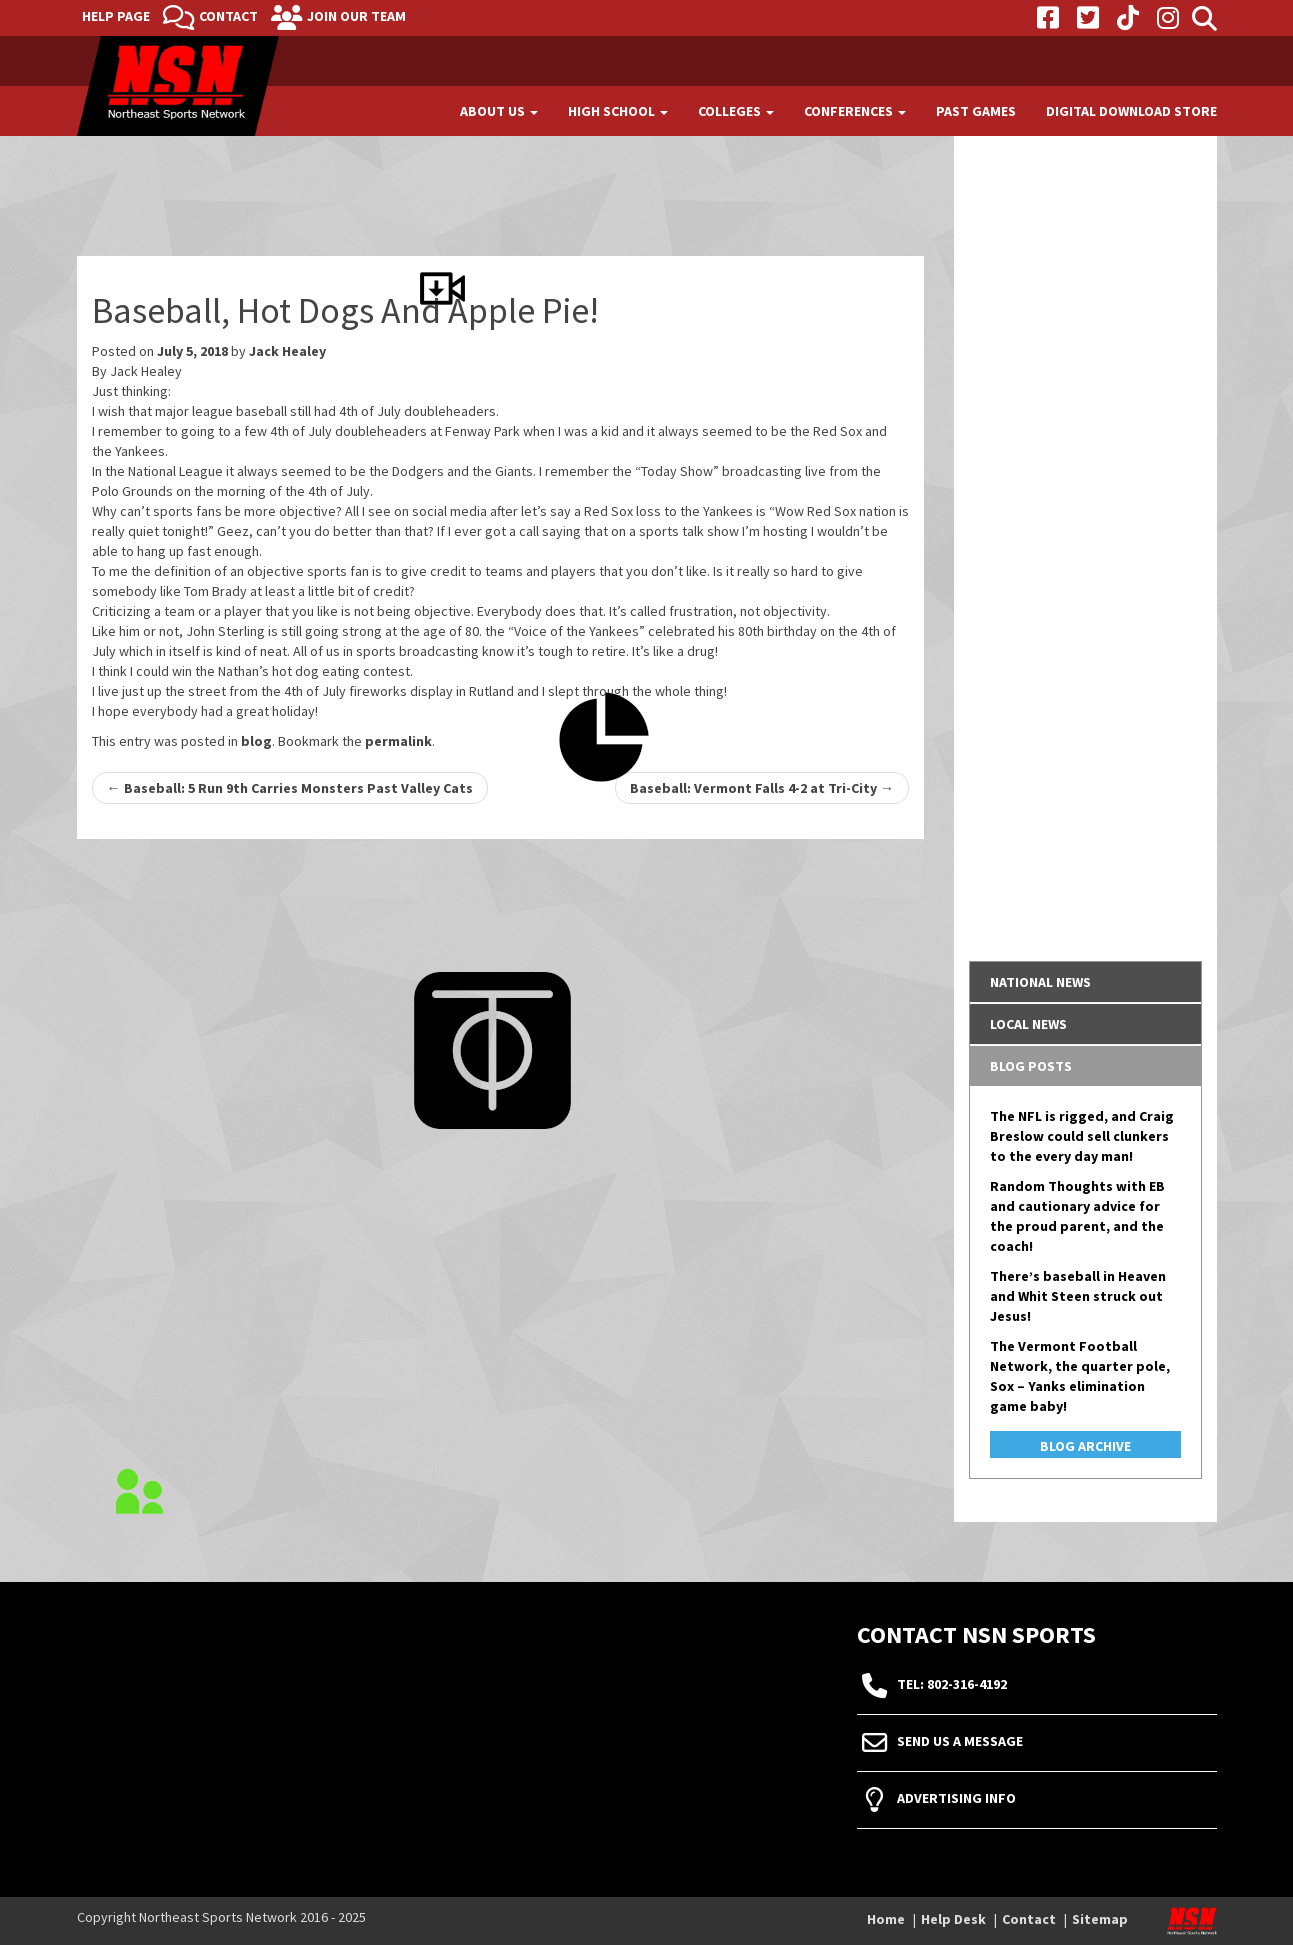 The height and width of the screenshot is (1945, 1293). What do you see at coordinates (601, 740) in the screenshot?
I see `view analytics or statistics breakdown` at bounding box center [601, 740].